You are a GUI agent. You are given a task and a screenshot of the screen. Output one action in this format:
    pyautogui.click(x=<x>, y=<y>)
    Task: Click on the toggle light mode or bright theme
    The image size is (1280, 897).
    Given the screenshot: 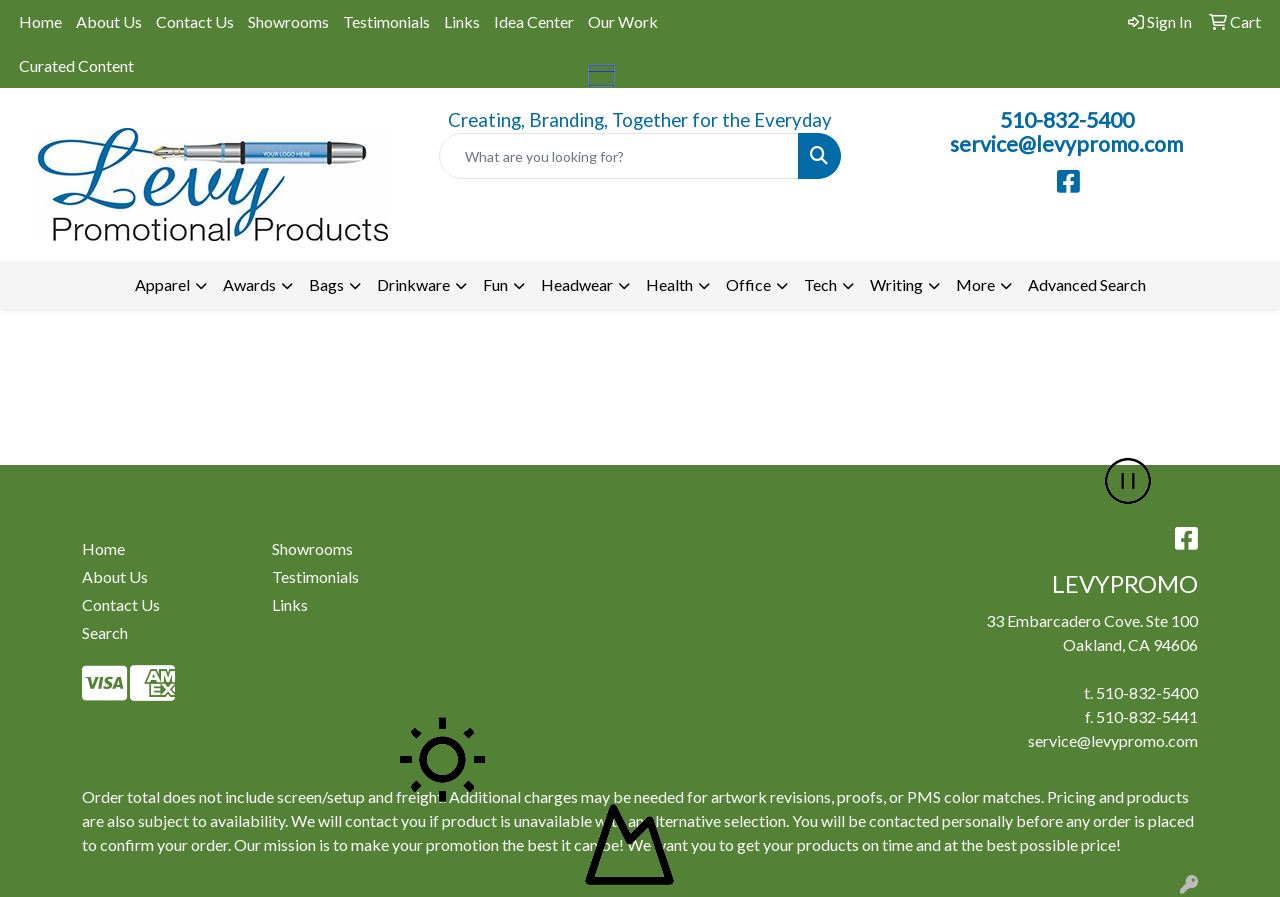 What is the action you would take?
    pyautogui.click(x=442, y=761)
    